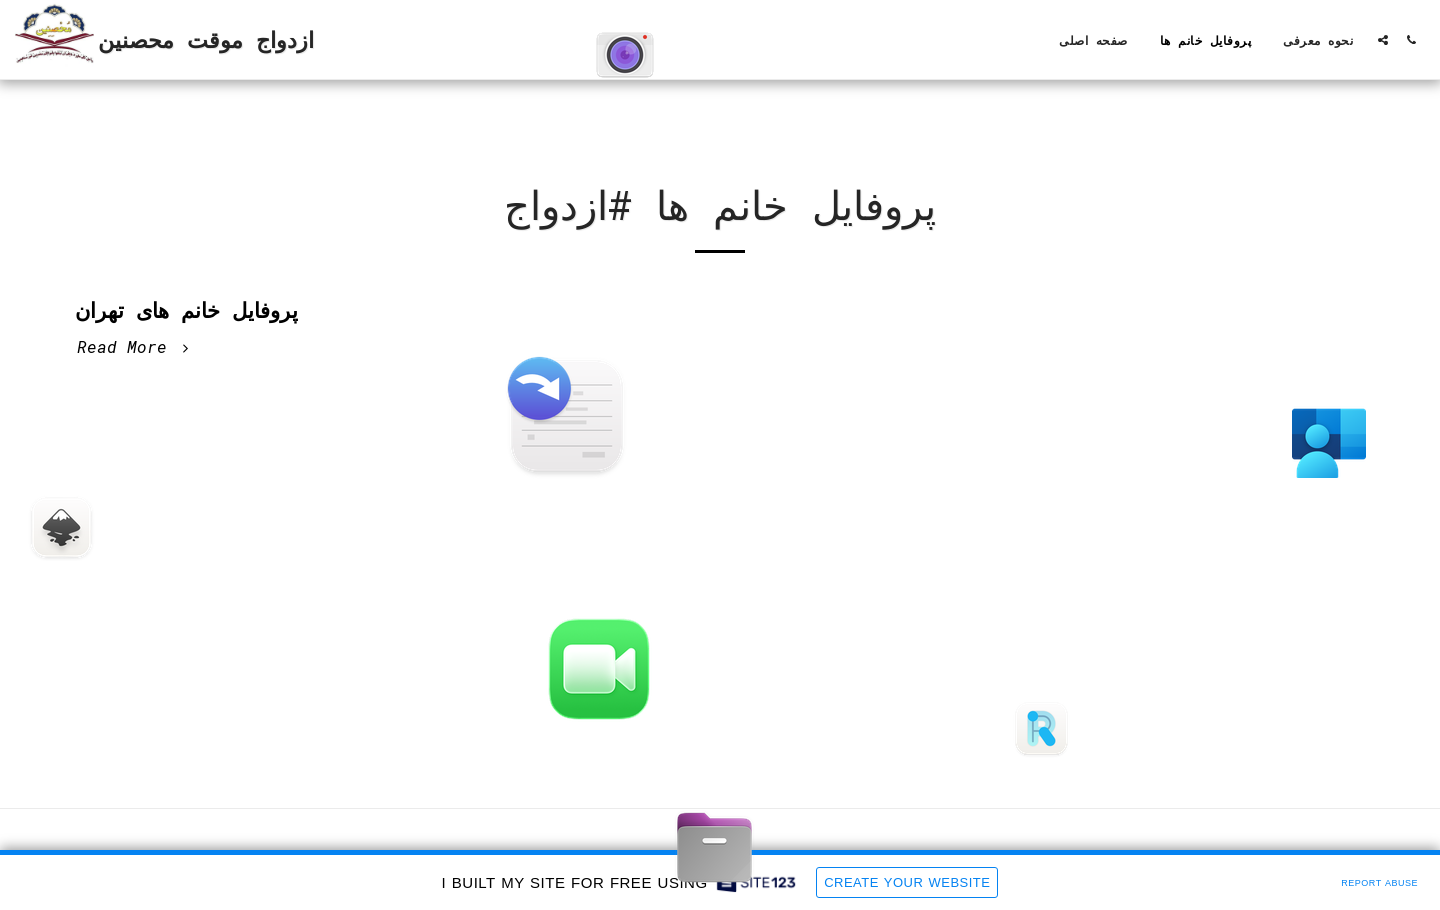  I want to click on open the nautilus file manager, so click(714, 847).